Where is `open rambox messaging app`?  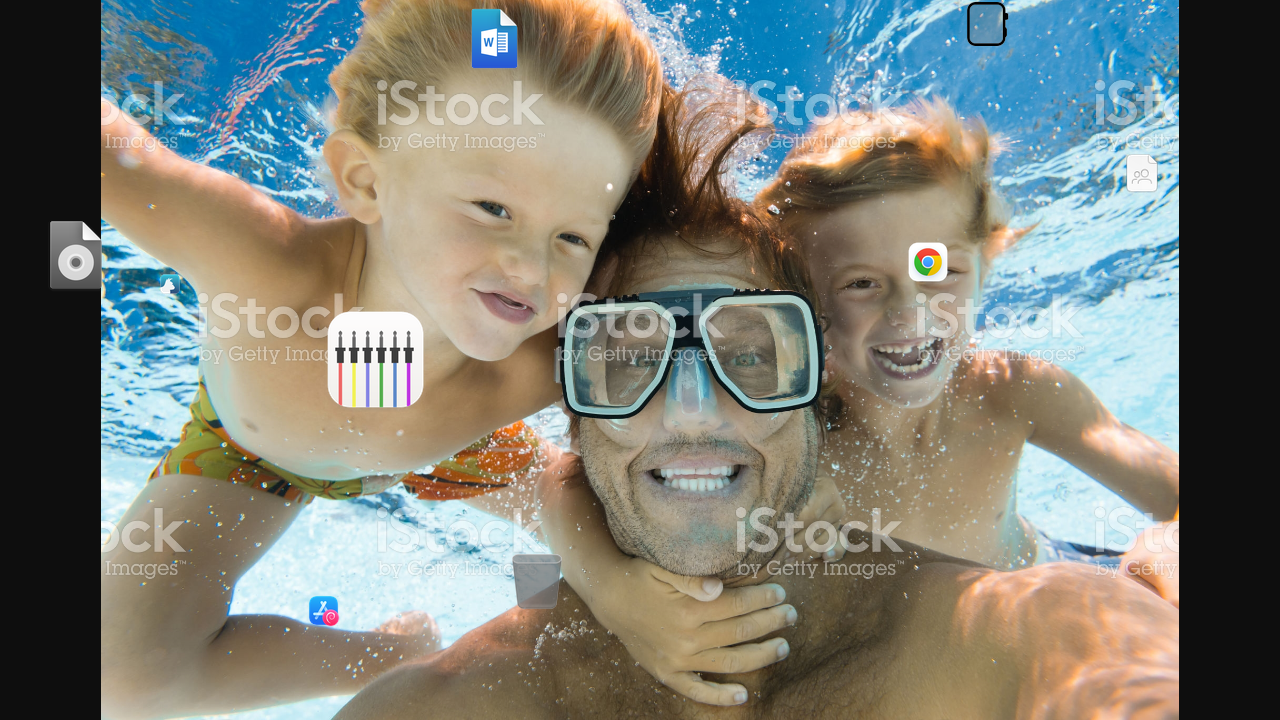 open rambox messaging app is located at coordinates (170, 284).